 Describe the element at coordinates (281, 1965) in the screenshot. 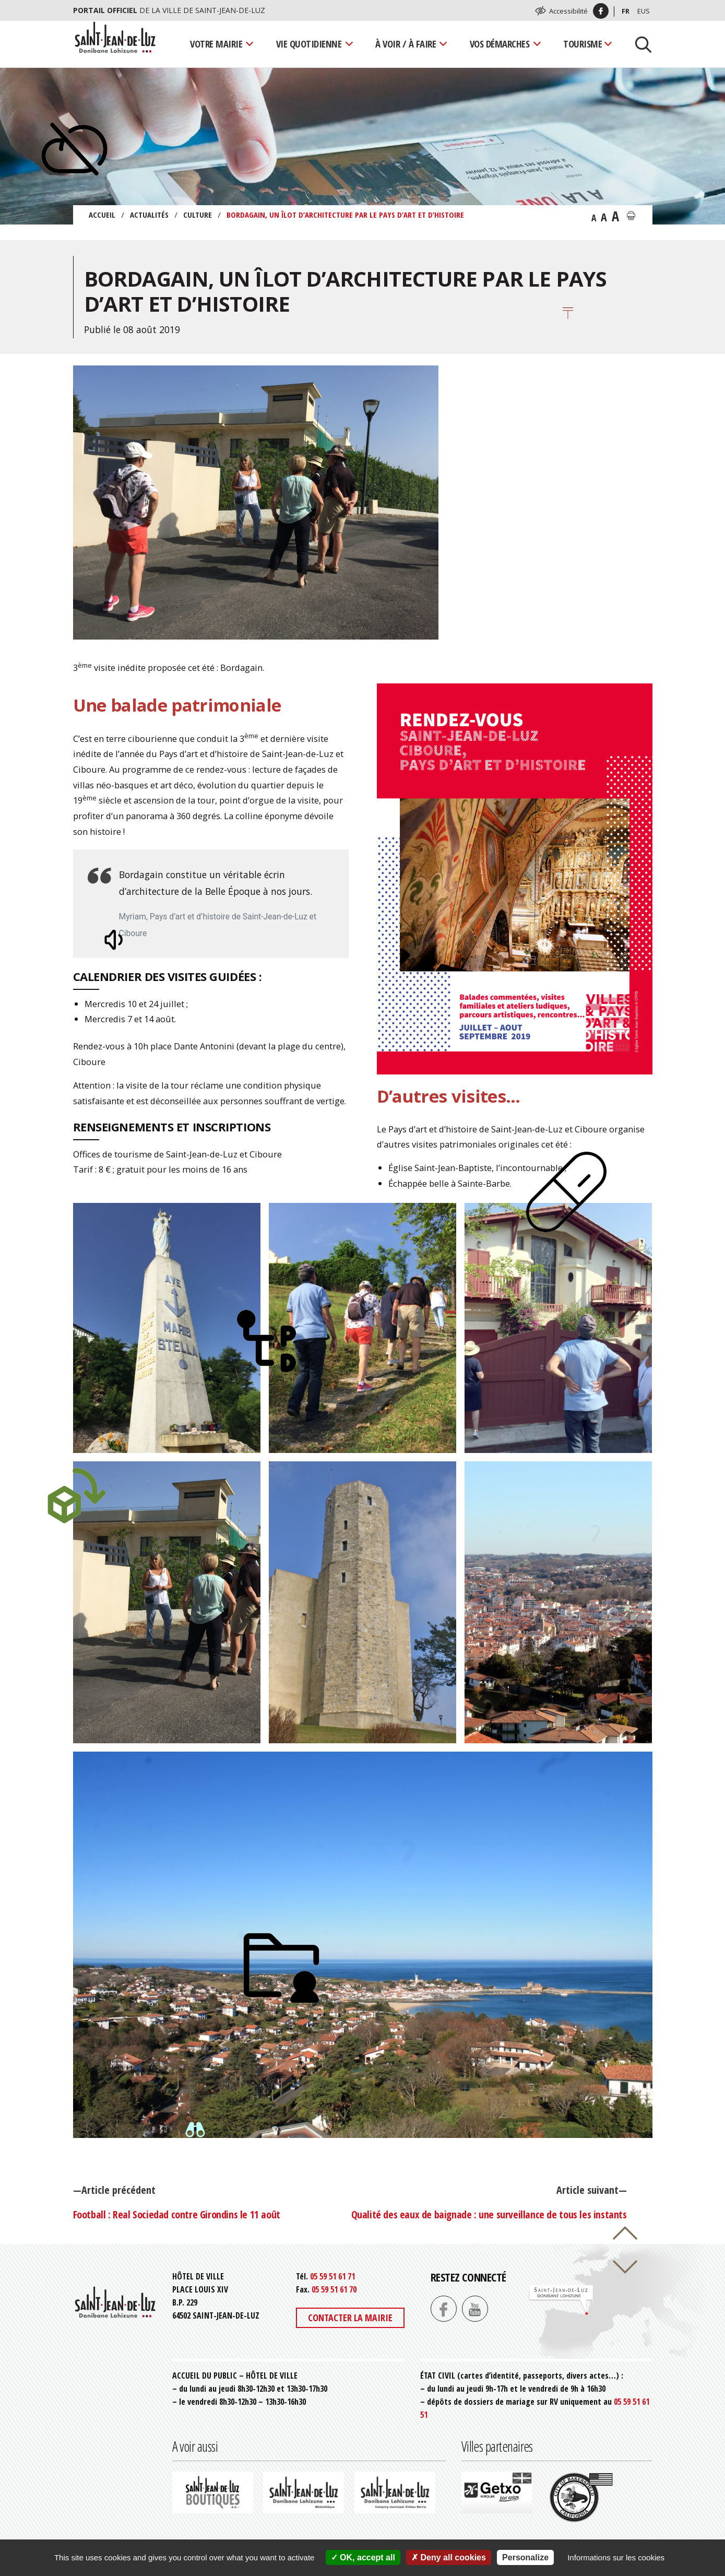

I see `access user-specific files and documents` at that location.